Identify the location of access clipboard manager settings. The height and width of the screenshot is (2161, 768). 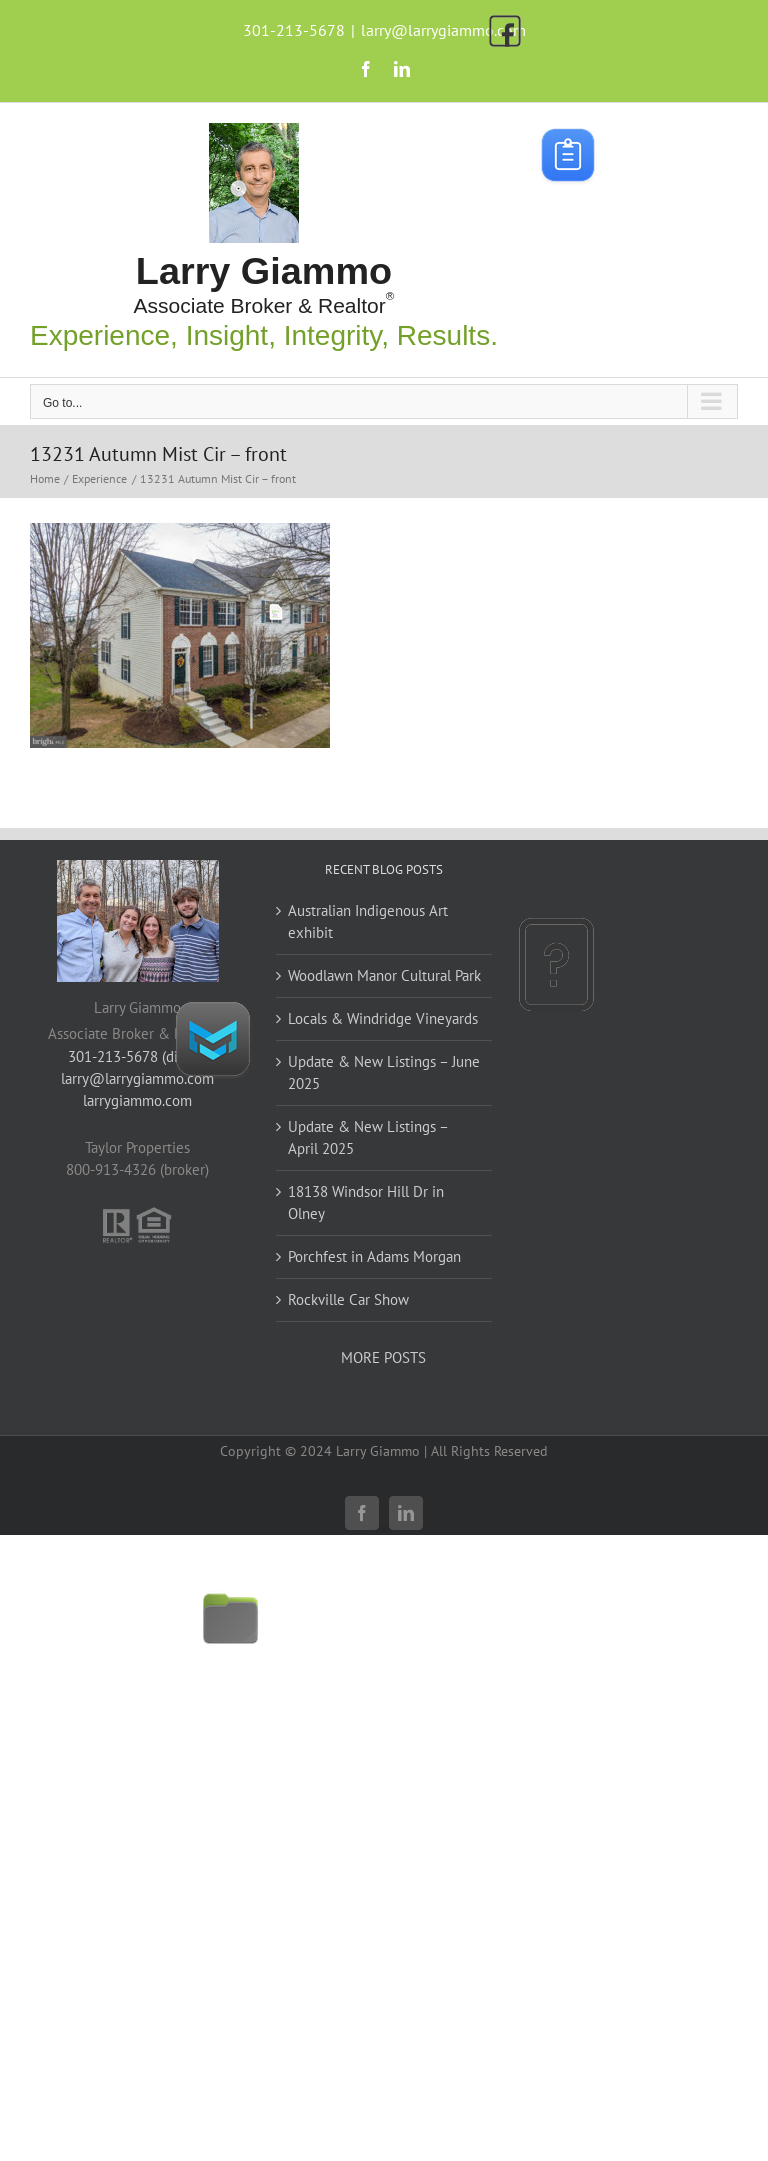
(568, 156).